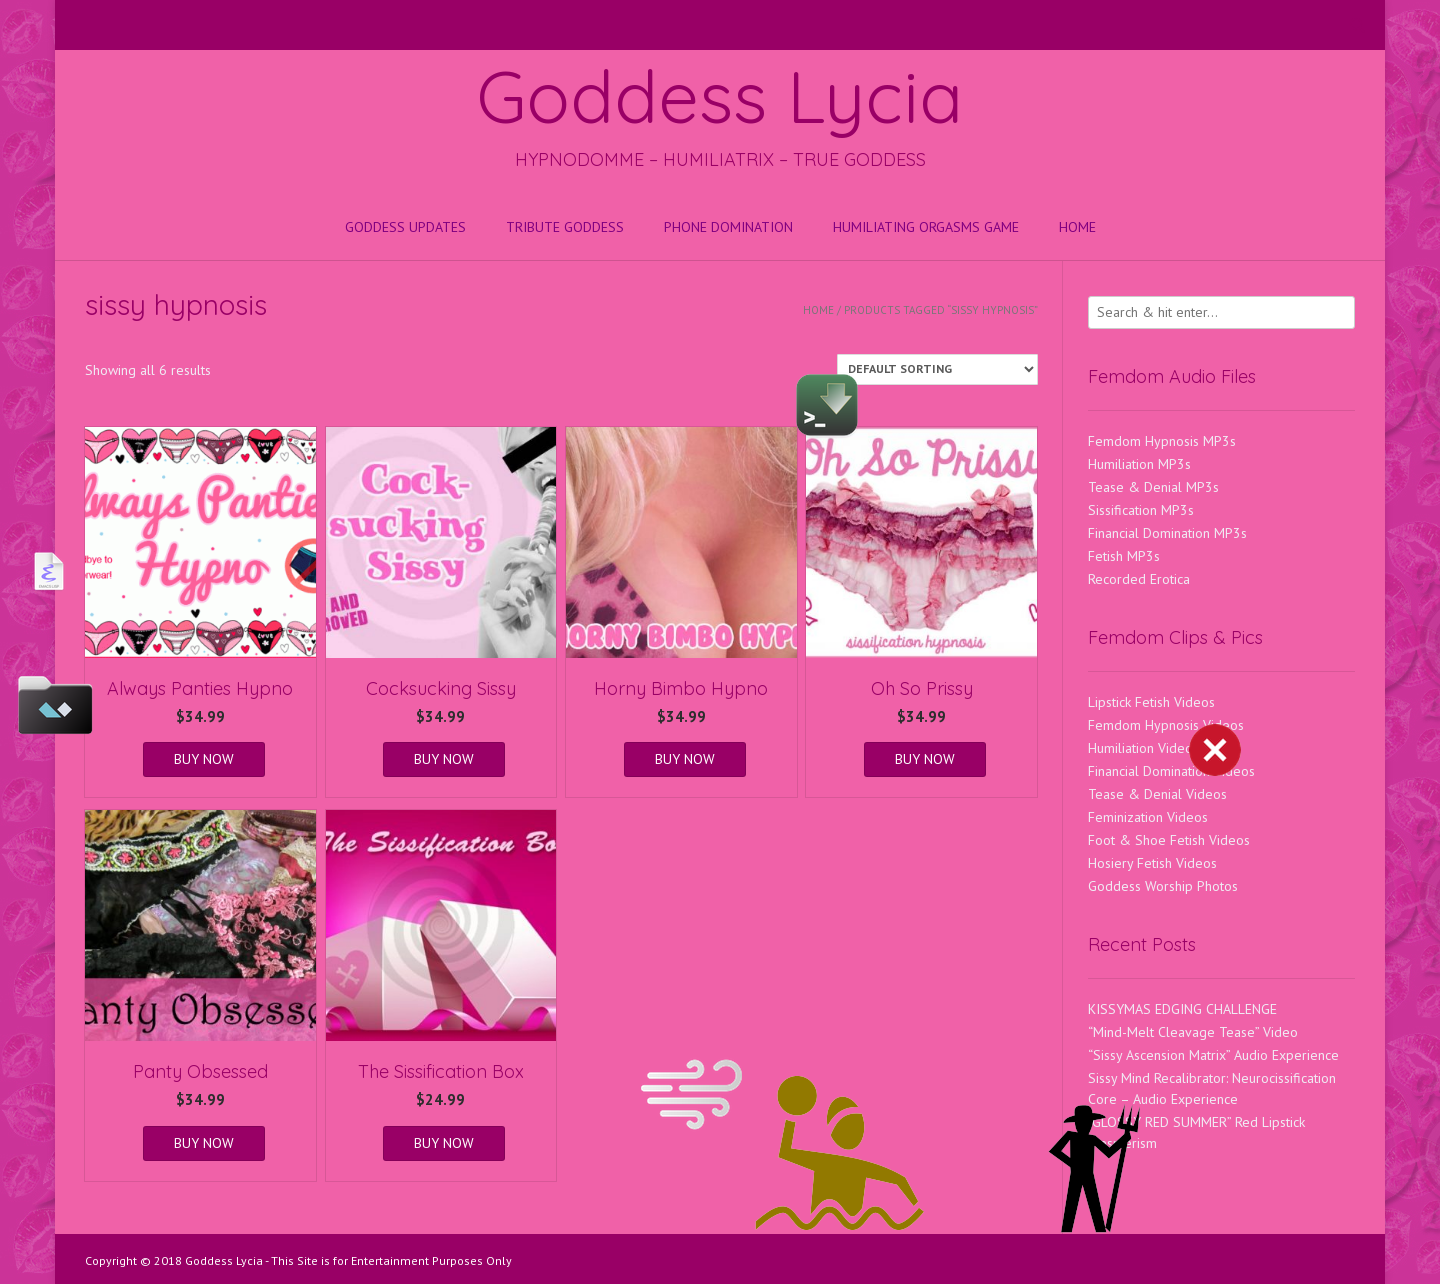 This screenshot has height=1284, width=1440. I want to click on open guake drop-down terminal, so click(827, 405).